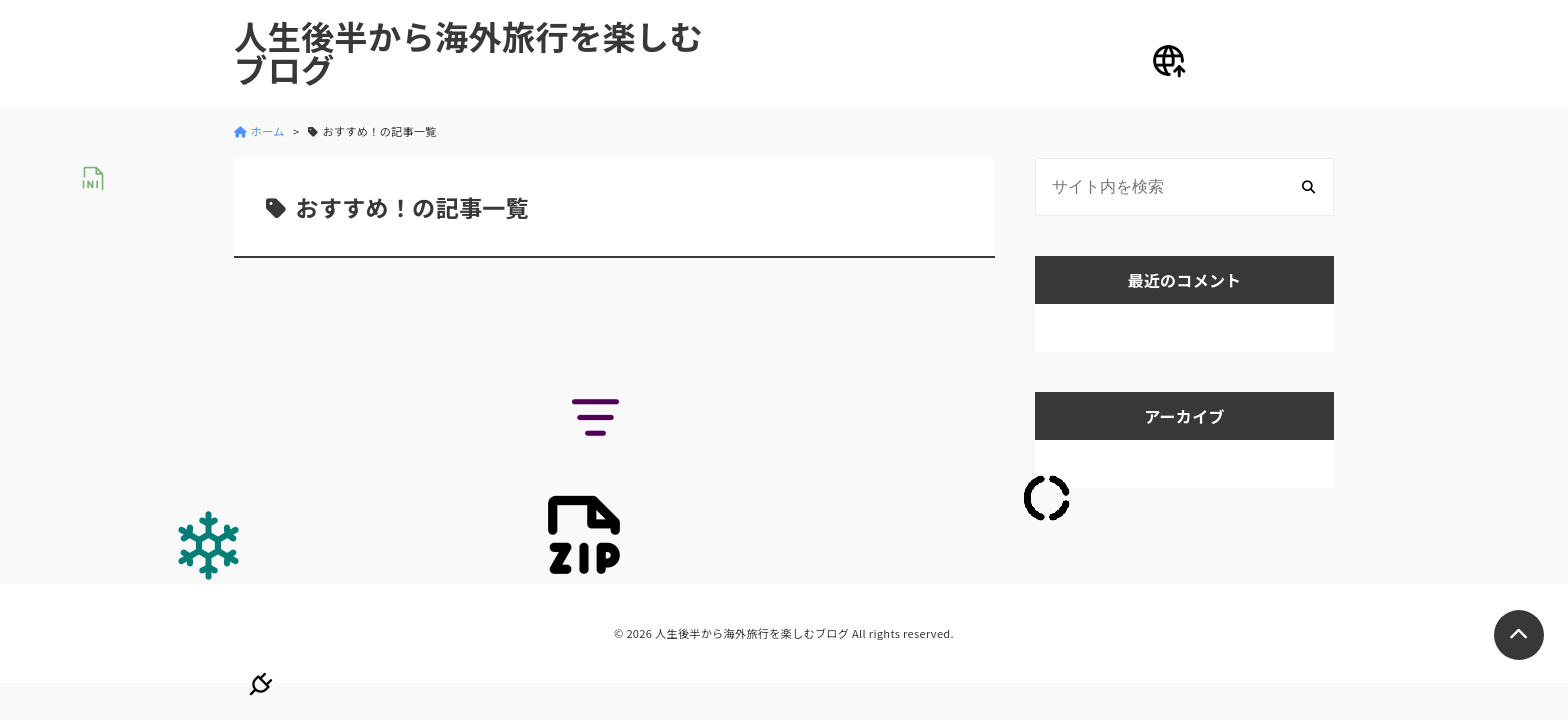 The width and height of the screenshot is (1568, 720). What do you see at coordinates (93, 178) in the screenshot?
I see `view or open an INI configuration file` at bounding box center [93, 178].